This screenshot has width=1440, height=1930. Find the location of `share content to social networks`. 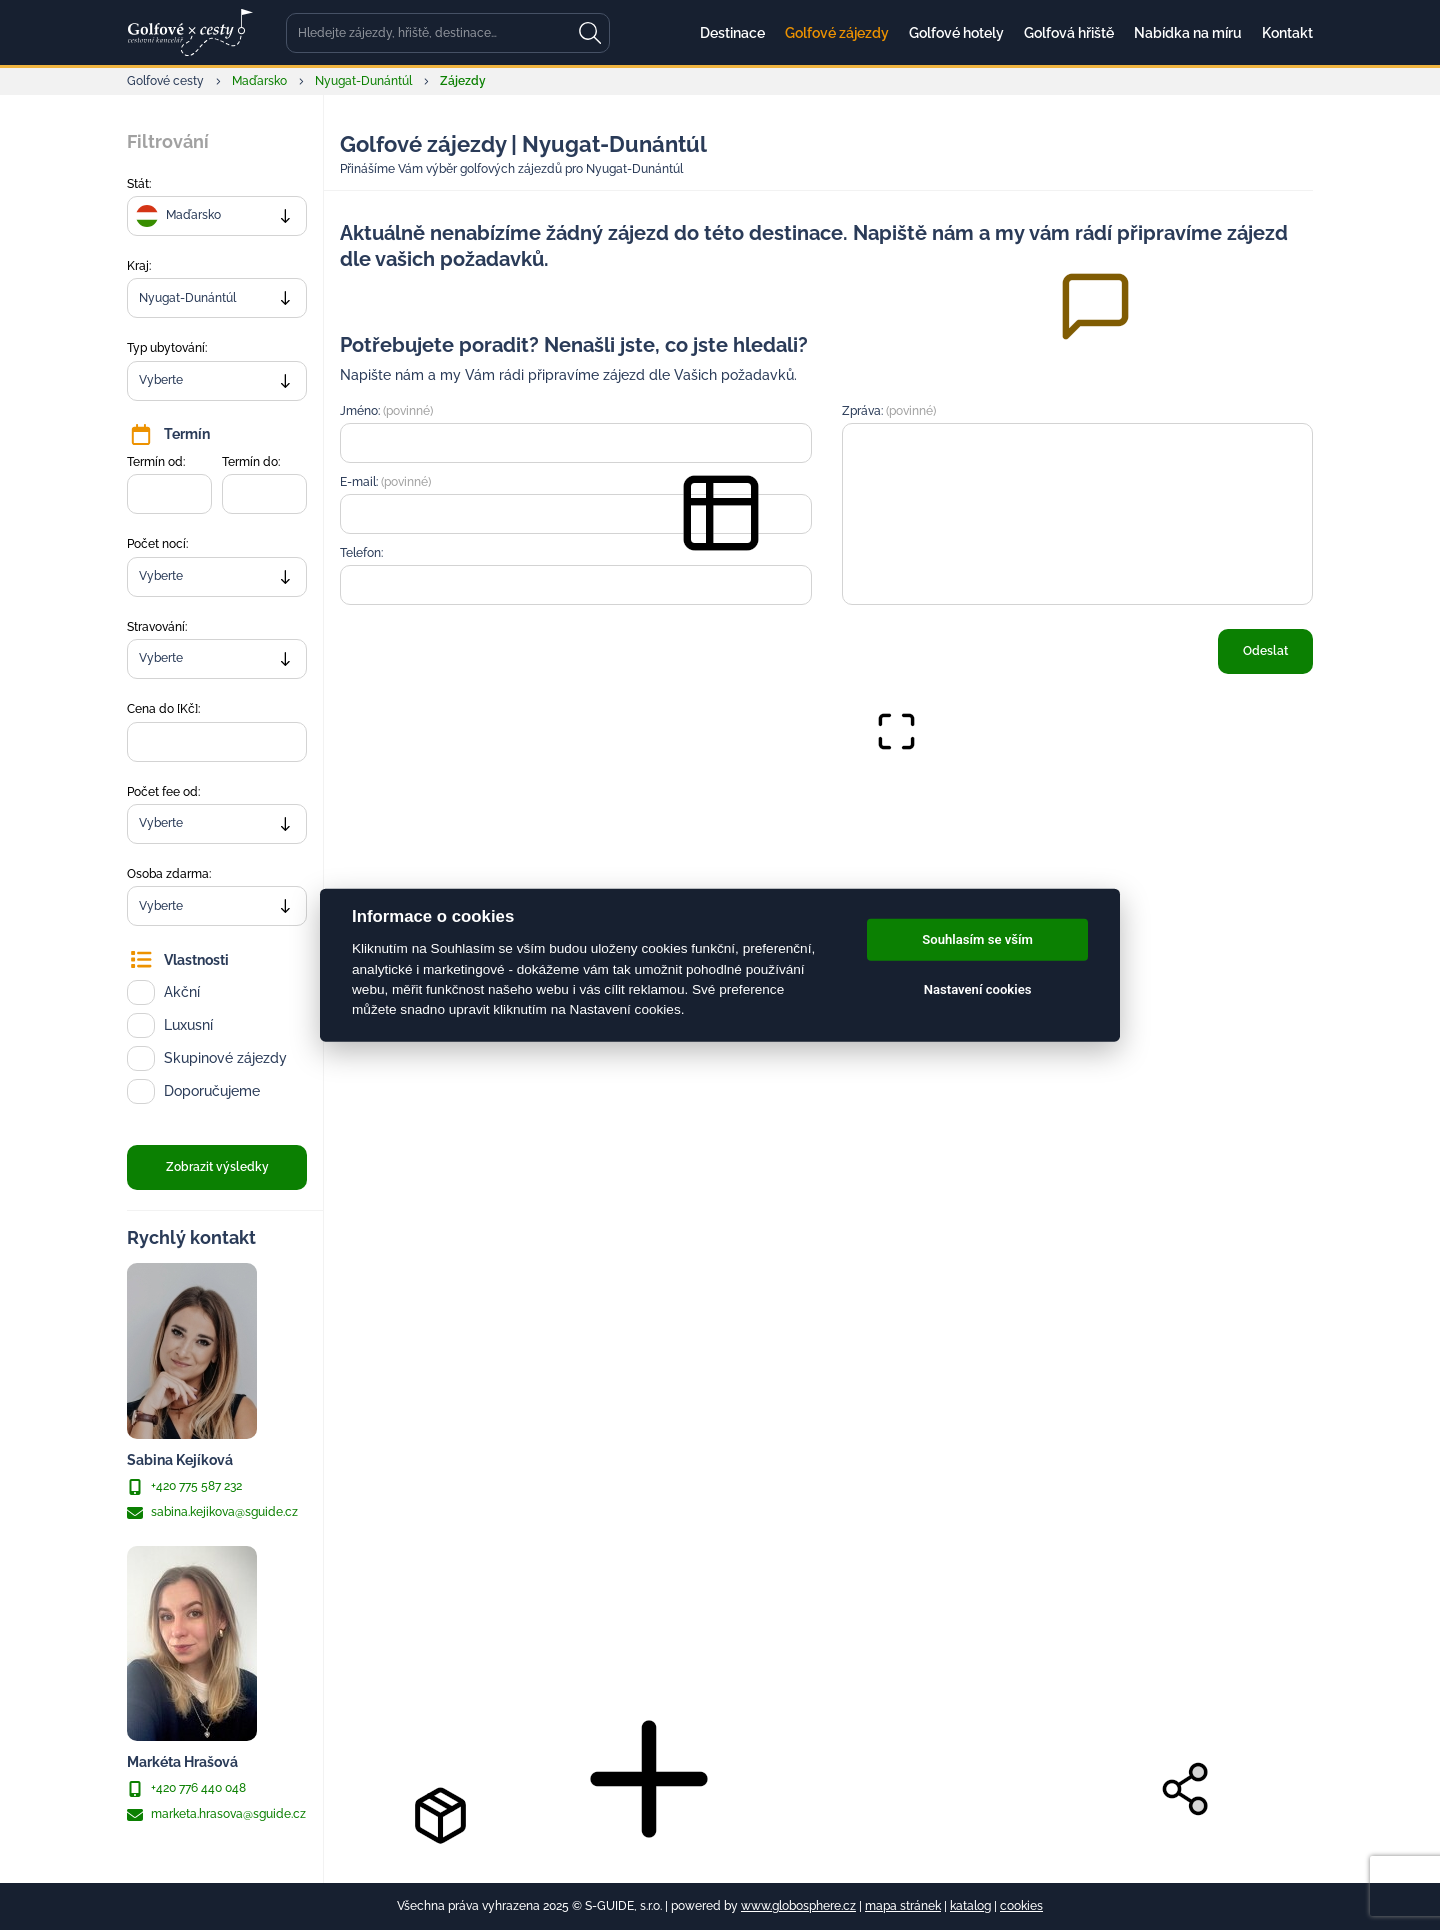

share content to social networks is located at coordinates (1187, 1789).